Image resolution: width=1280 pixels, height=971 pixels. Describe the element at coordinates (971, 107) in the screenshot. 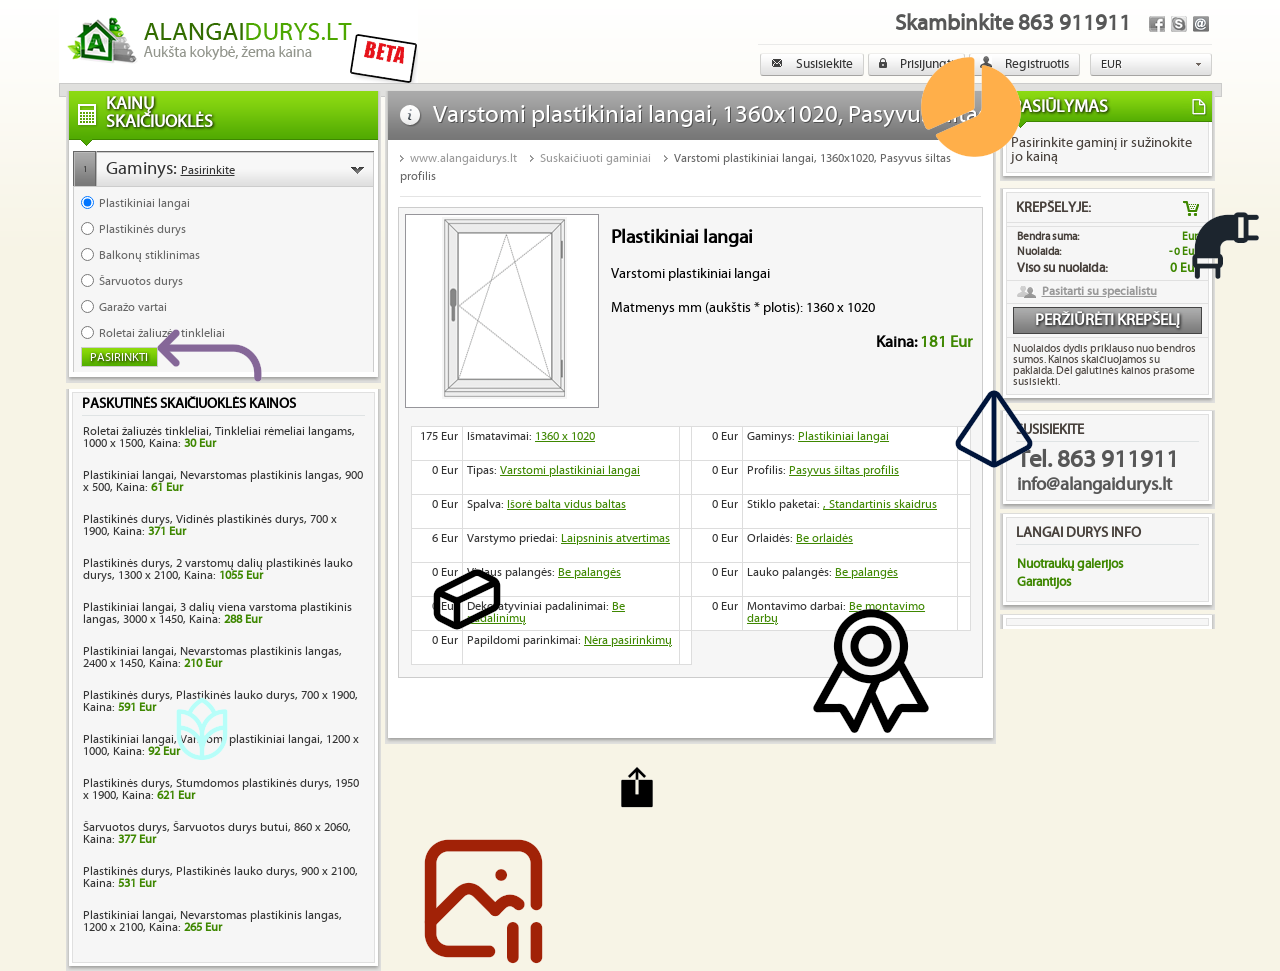

I see `view analytics or statistics` at that location.